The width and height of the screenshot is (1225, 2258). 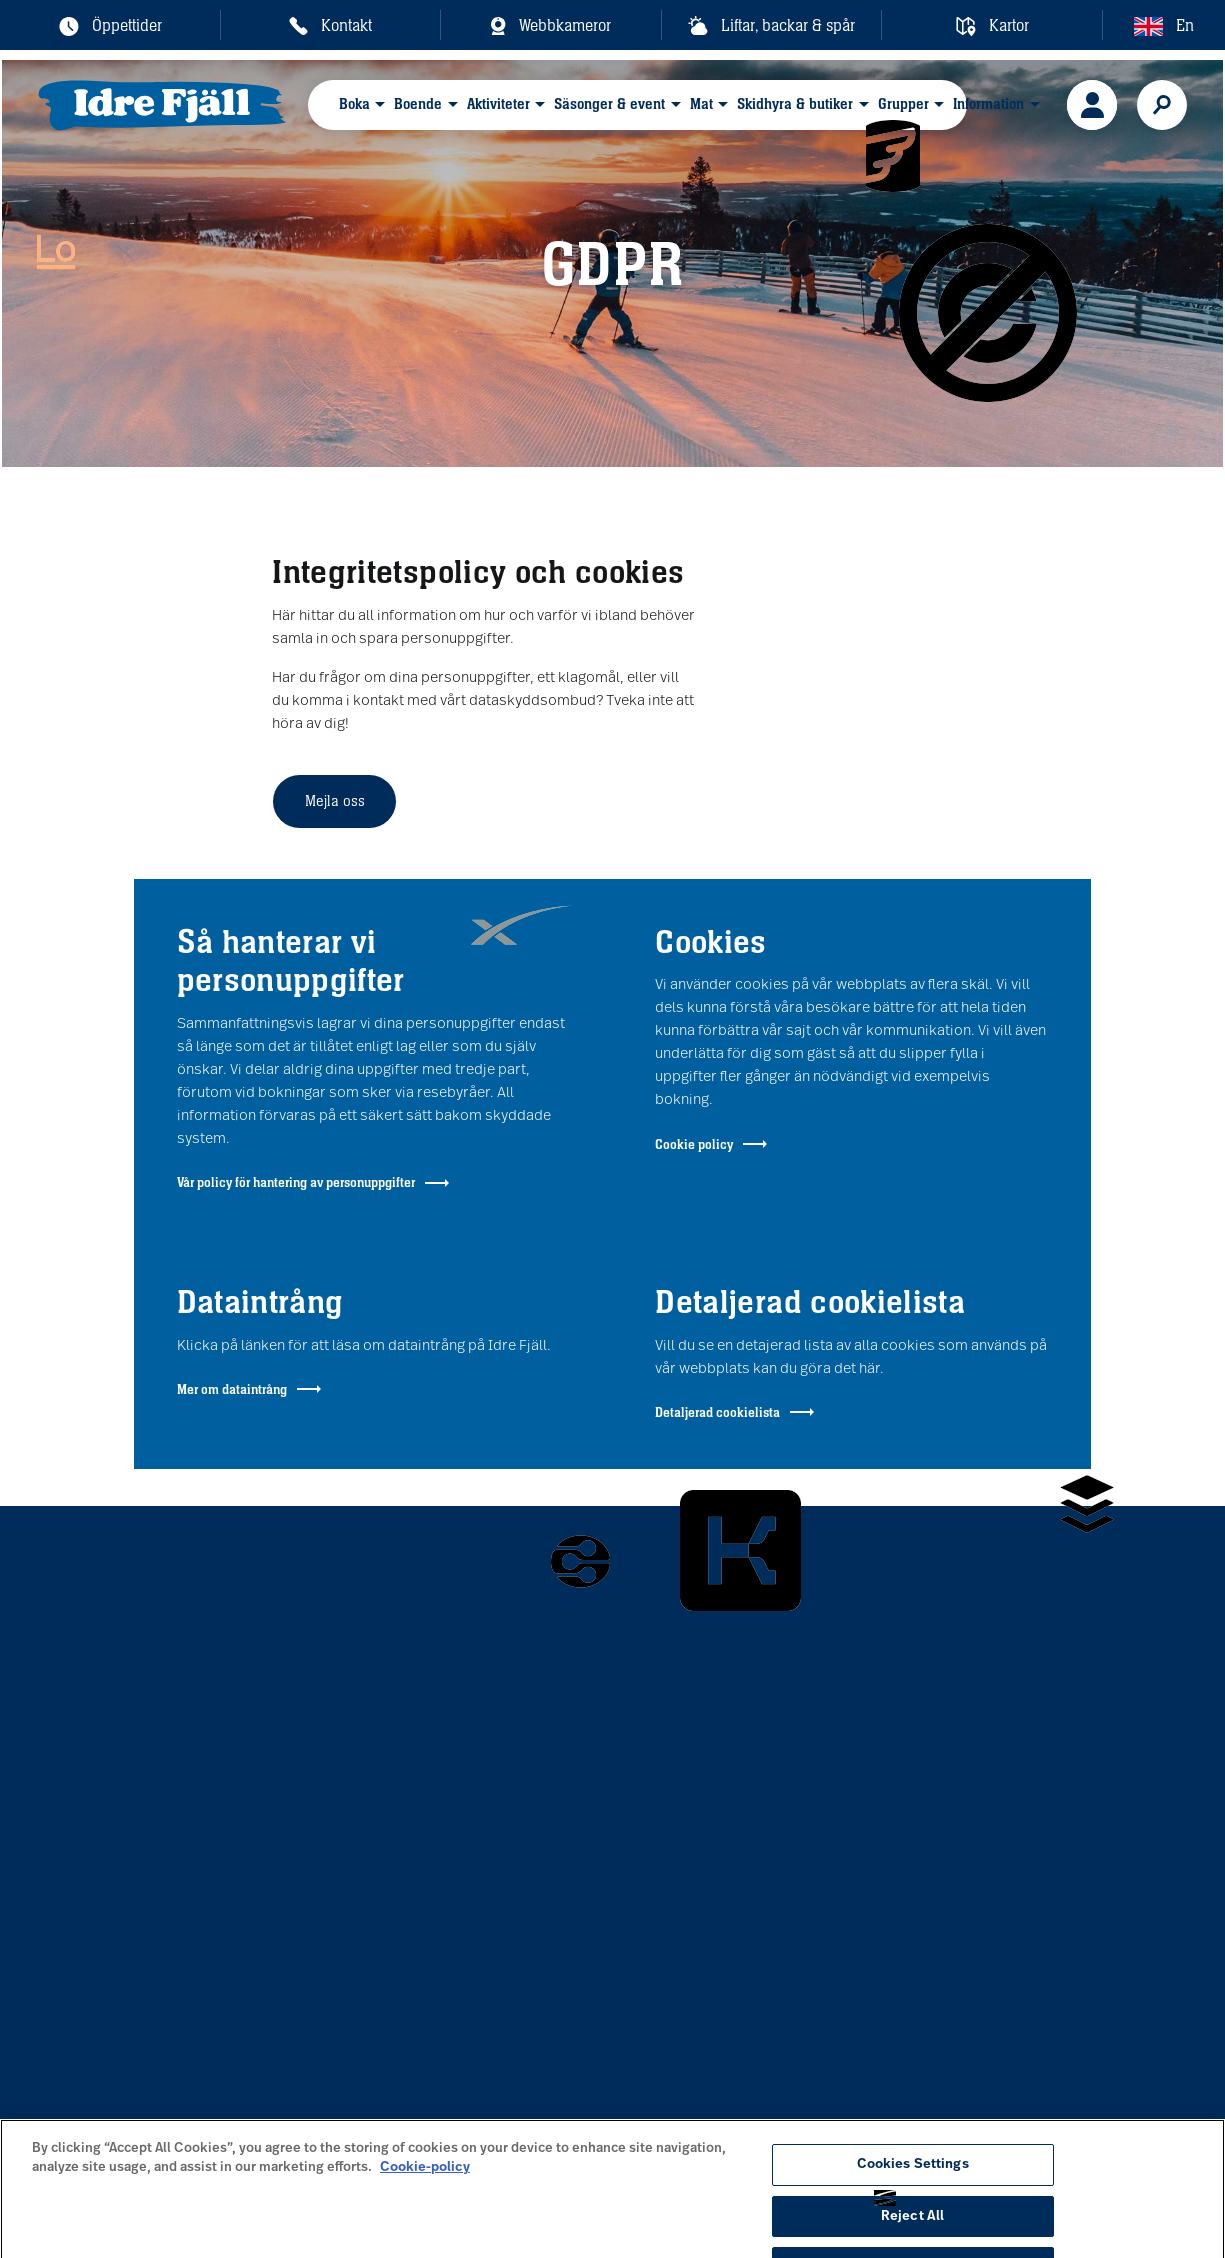 I want to click on connect to dlna-enabled devices for media streaming, so click(x=580, y=1561).